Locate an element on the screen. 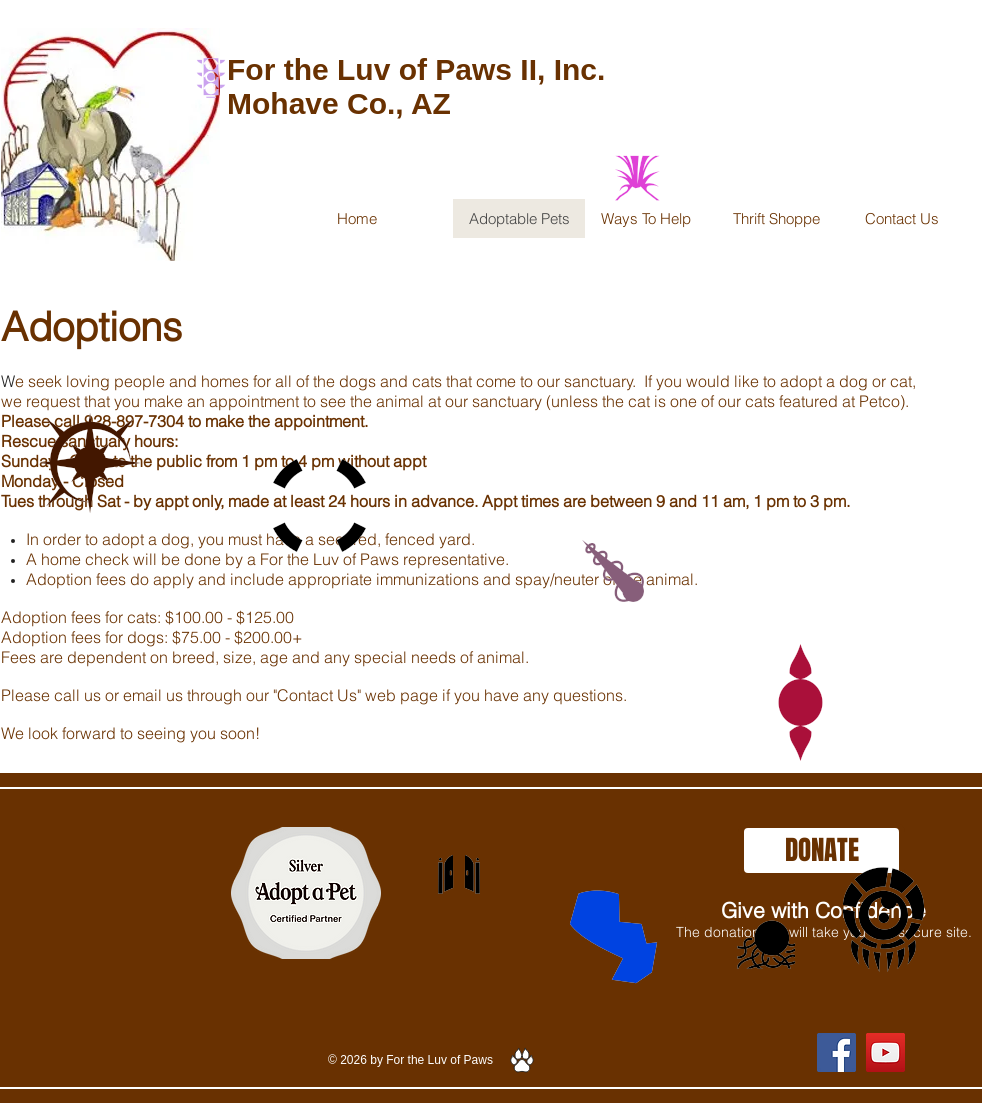  equip or select a beam weapon is located at coordinates (613, 571).